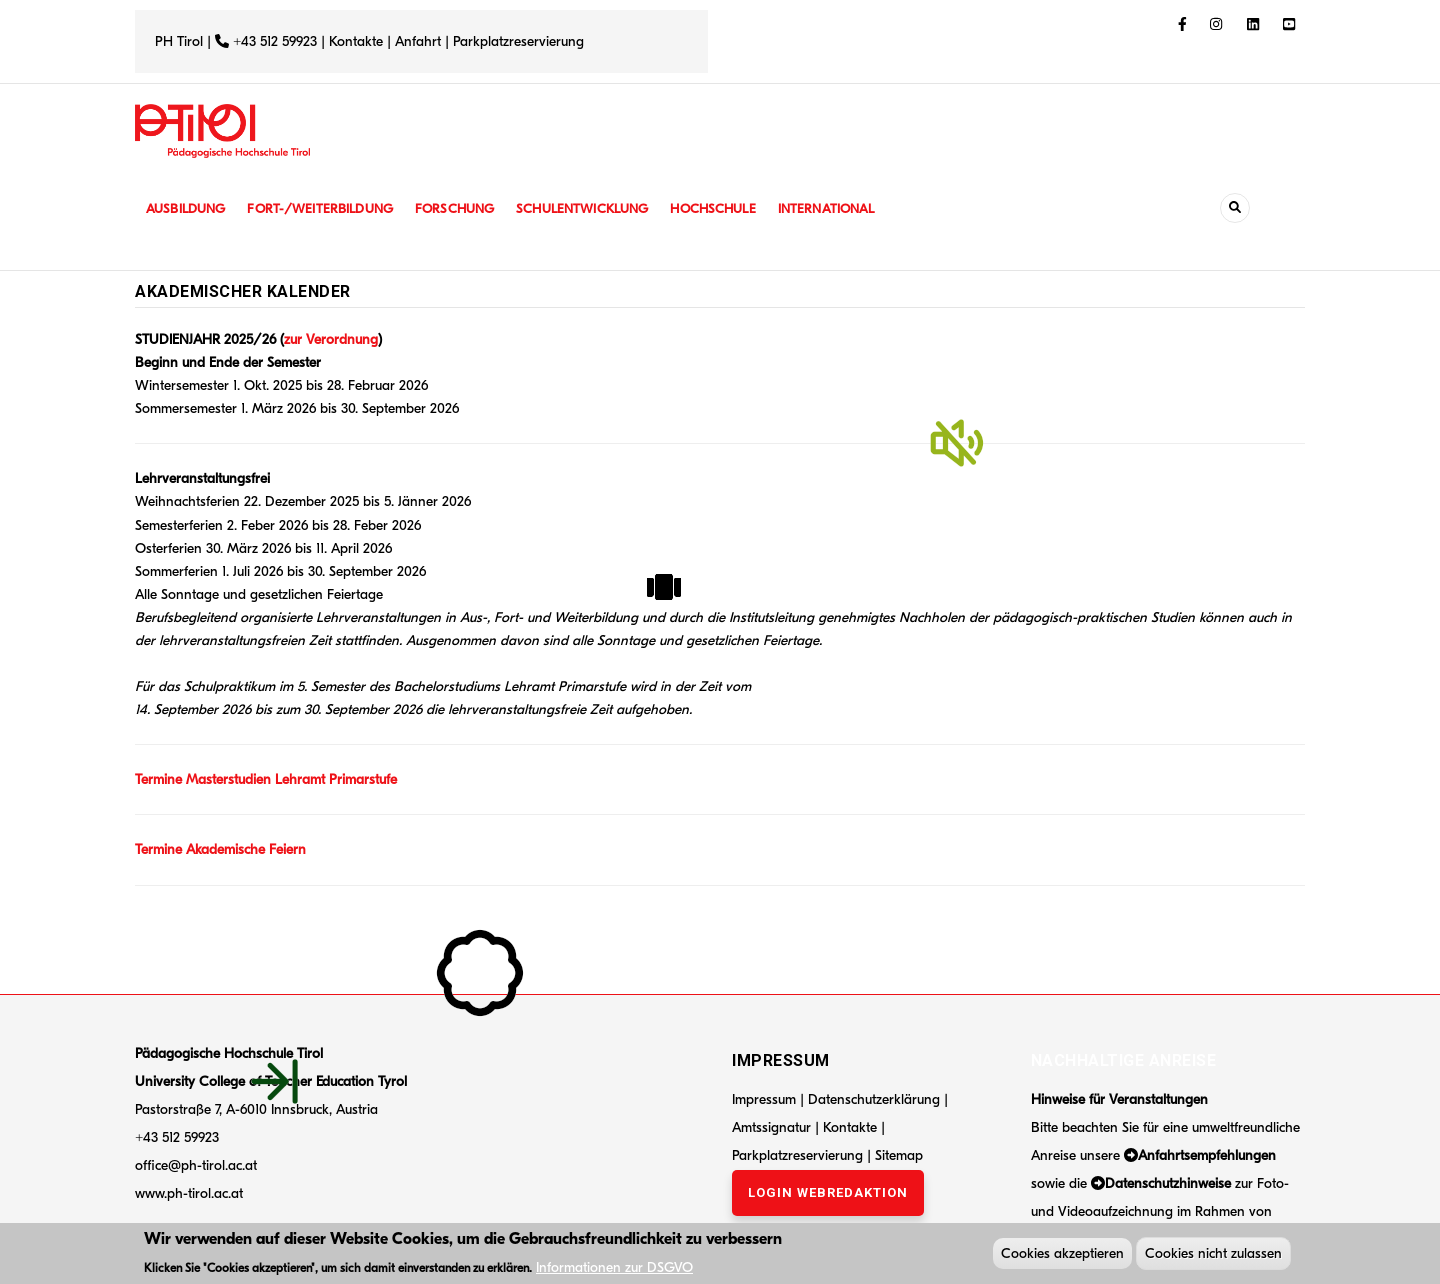 The width and height of the screenshot is (1440, 1284). What do you see at coordinates (275, 1081) in the screenshot?
I see `navigate to the next item or page` at bounding box center [275, 1081].